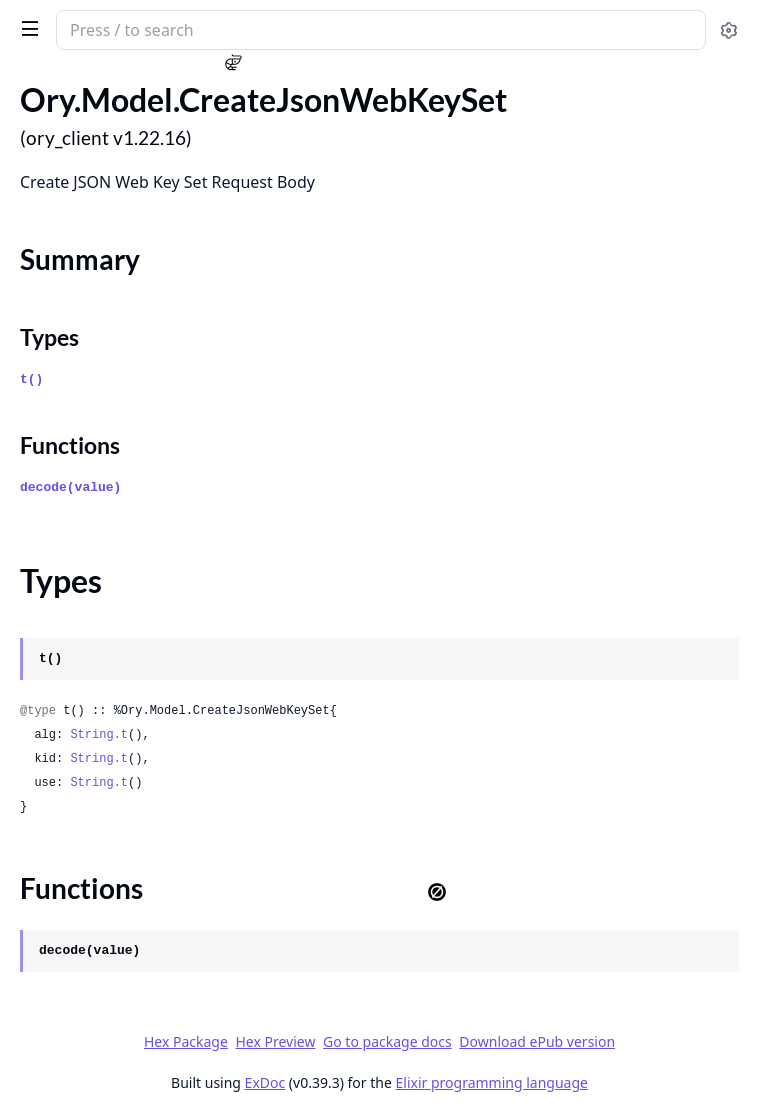 This screenshot has width=759, height=1120. What do you see at coordinates (233, 62) in the screenshot?
I see `indicates seafood or shellfish menu category` at bounding box center [233, 62].